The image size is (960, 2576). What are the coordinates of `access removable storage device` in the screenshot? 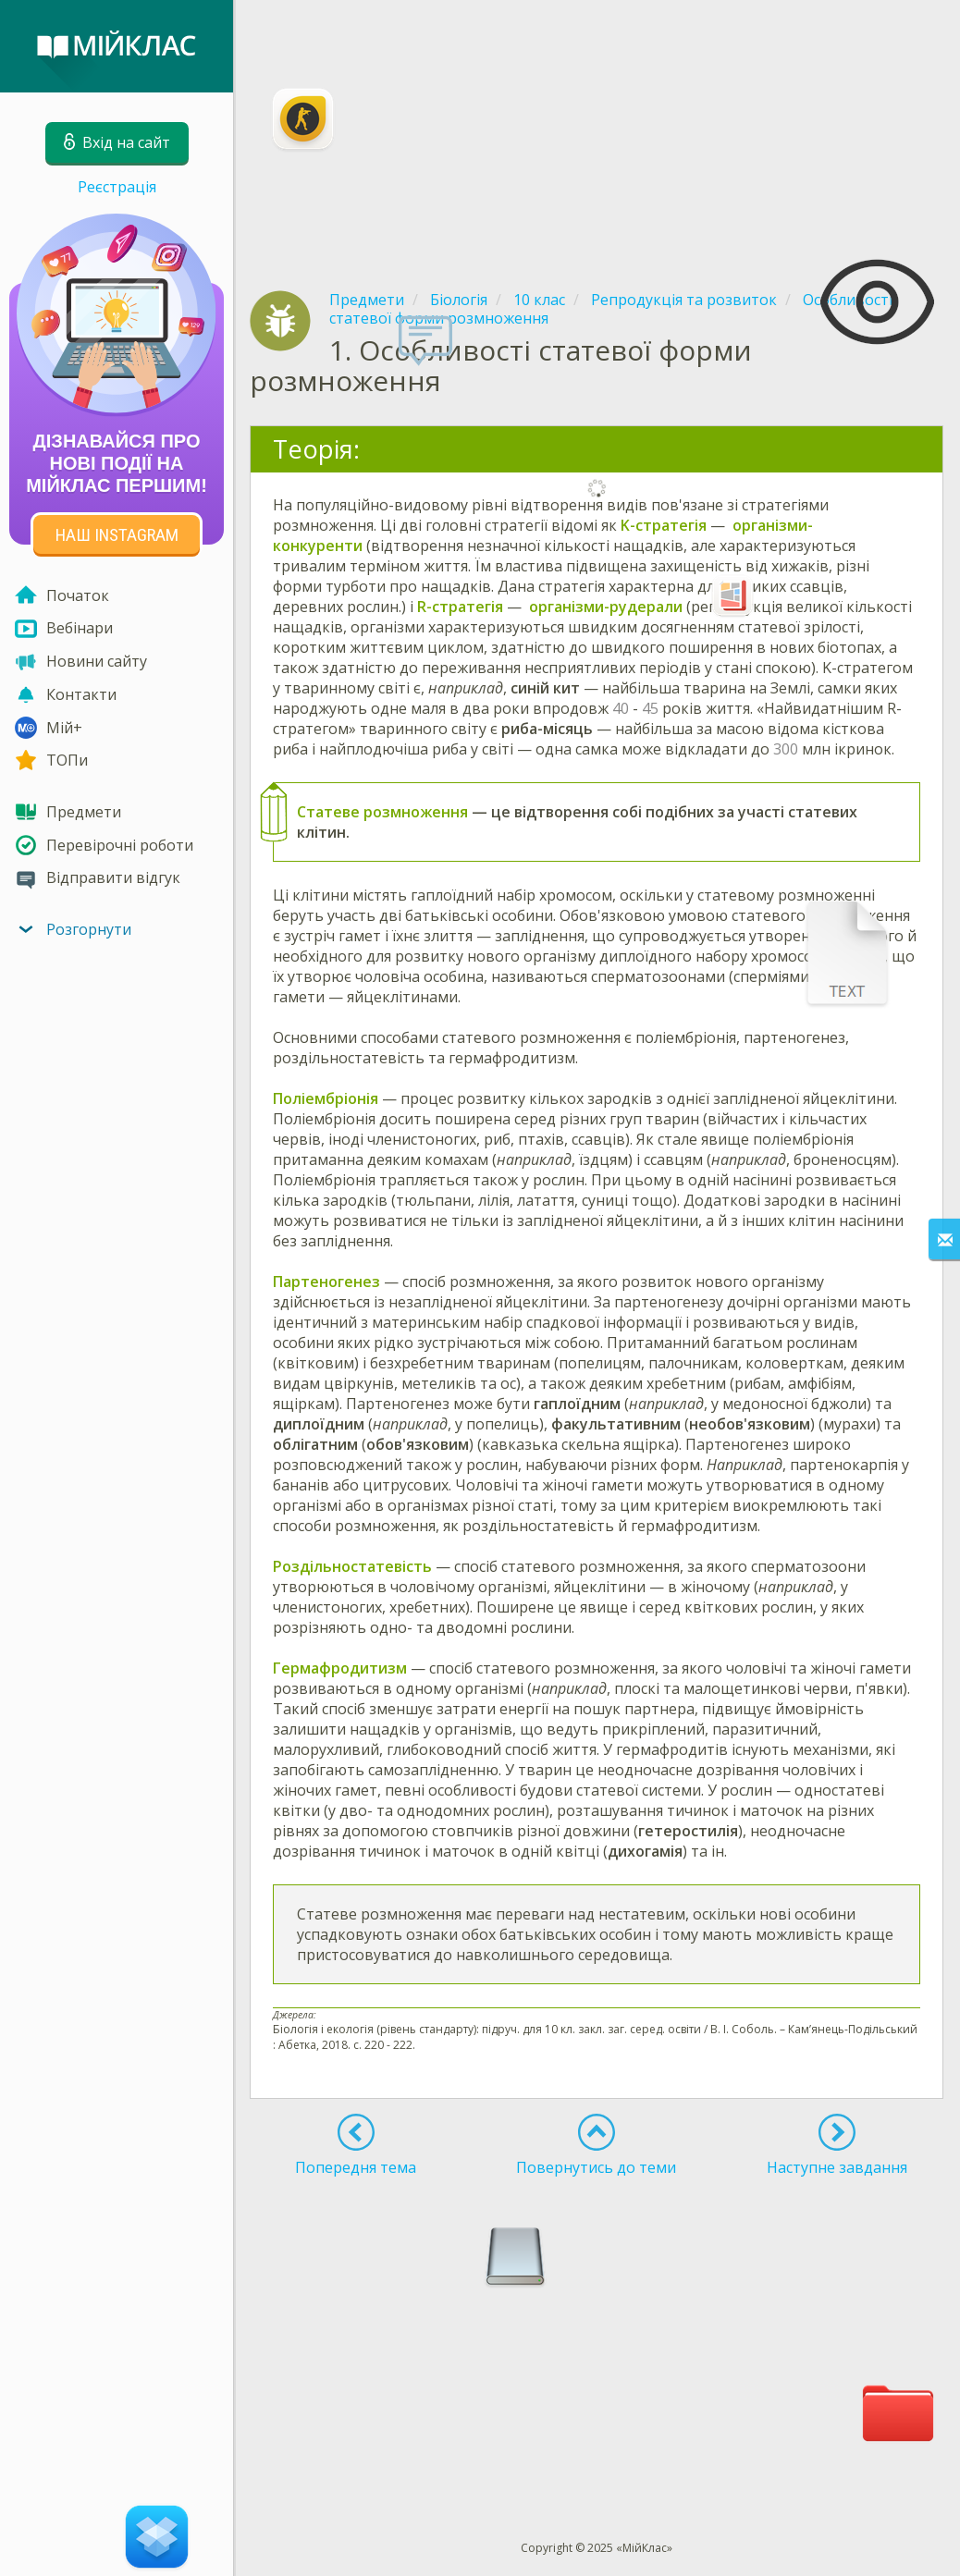 It's located at (515, 2257).